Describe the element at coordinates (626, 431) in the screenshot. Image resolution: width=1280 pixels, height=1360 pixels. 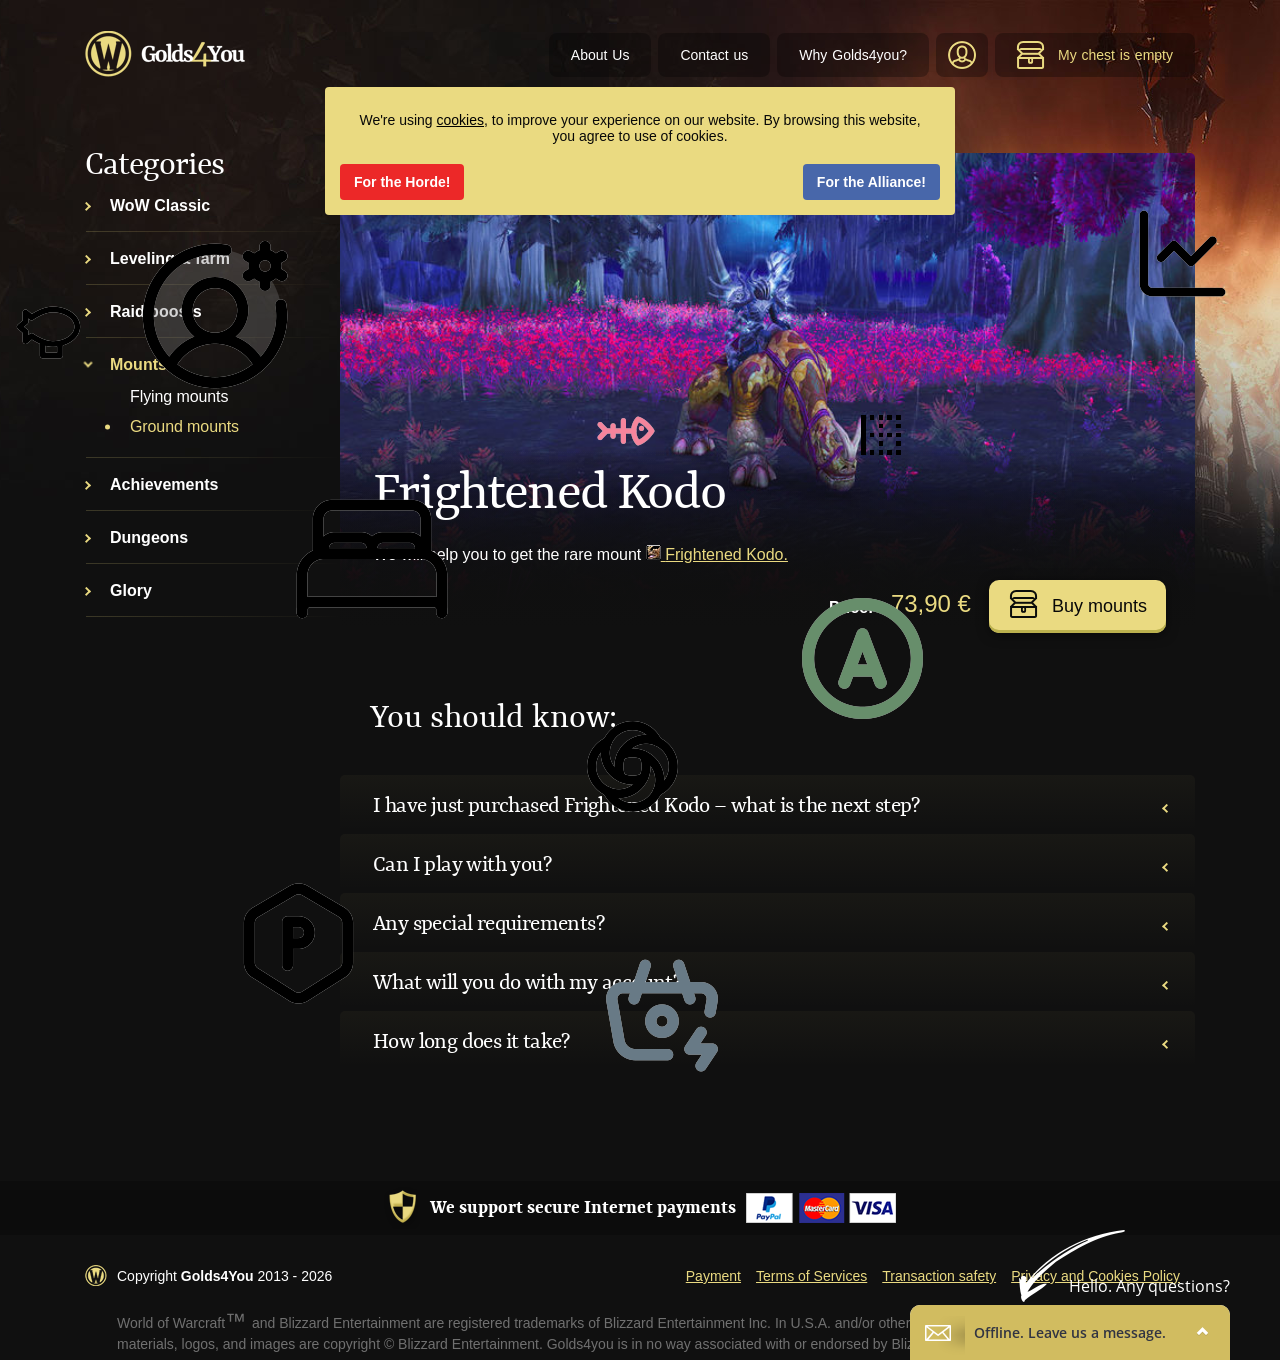
I see `indicates empty or consumed content` at that location.